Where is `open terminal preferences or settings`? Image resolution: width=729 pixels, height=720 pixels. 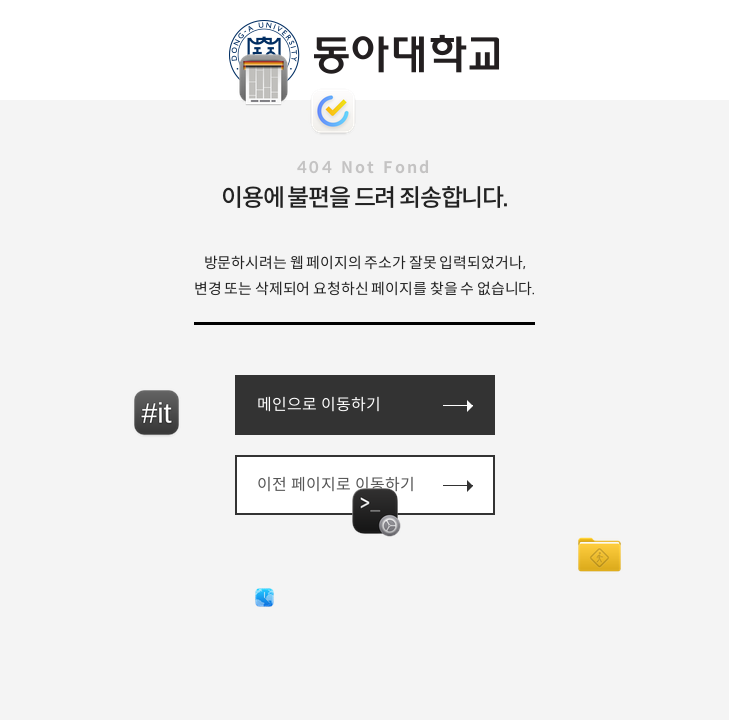
open terminal preferences or settings is located at coordinates (375, 511).